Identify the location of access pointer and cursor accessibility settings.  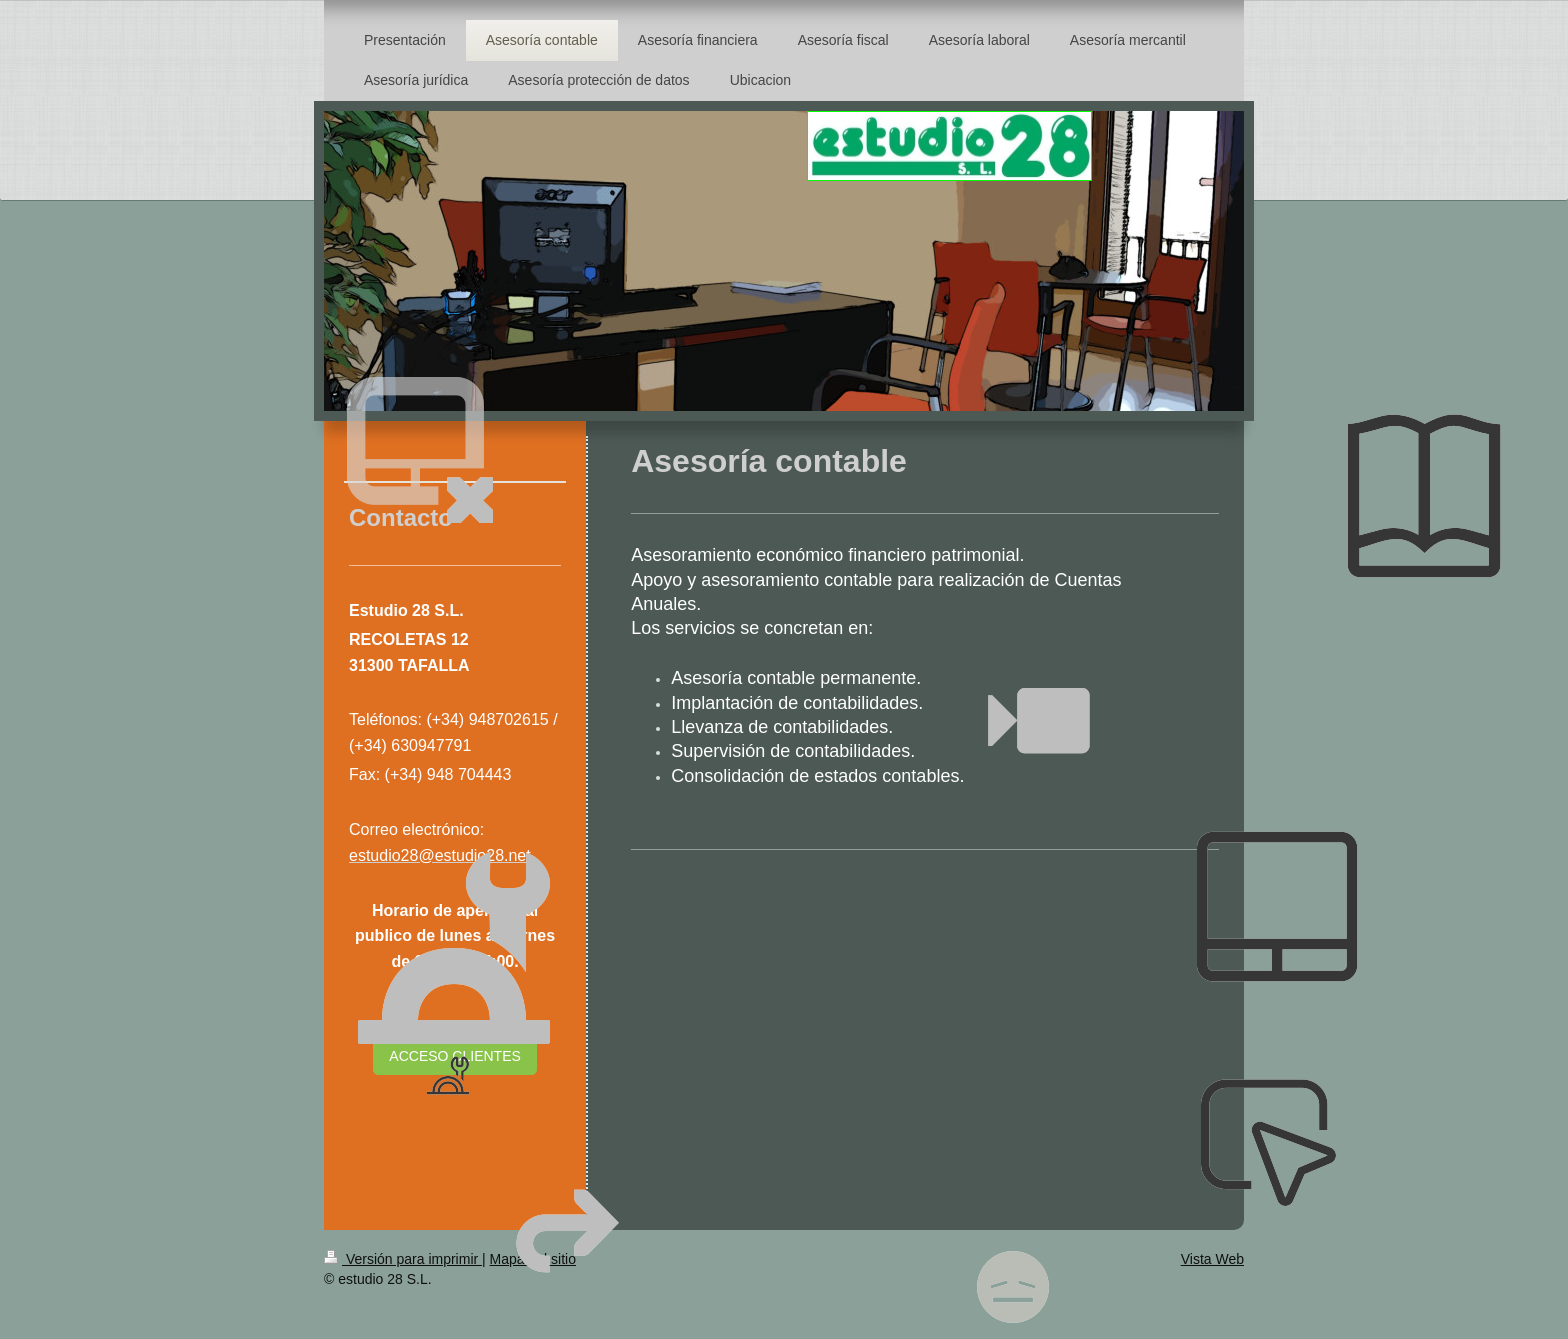
(1268, 1138).